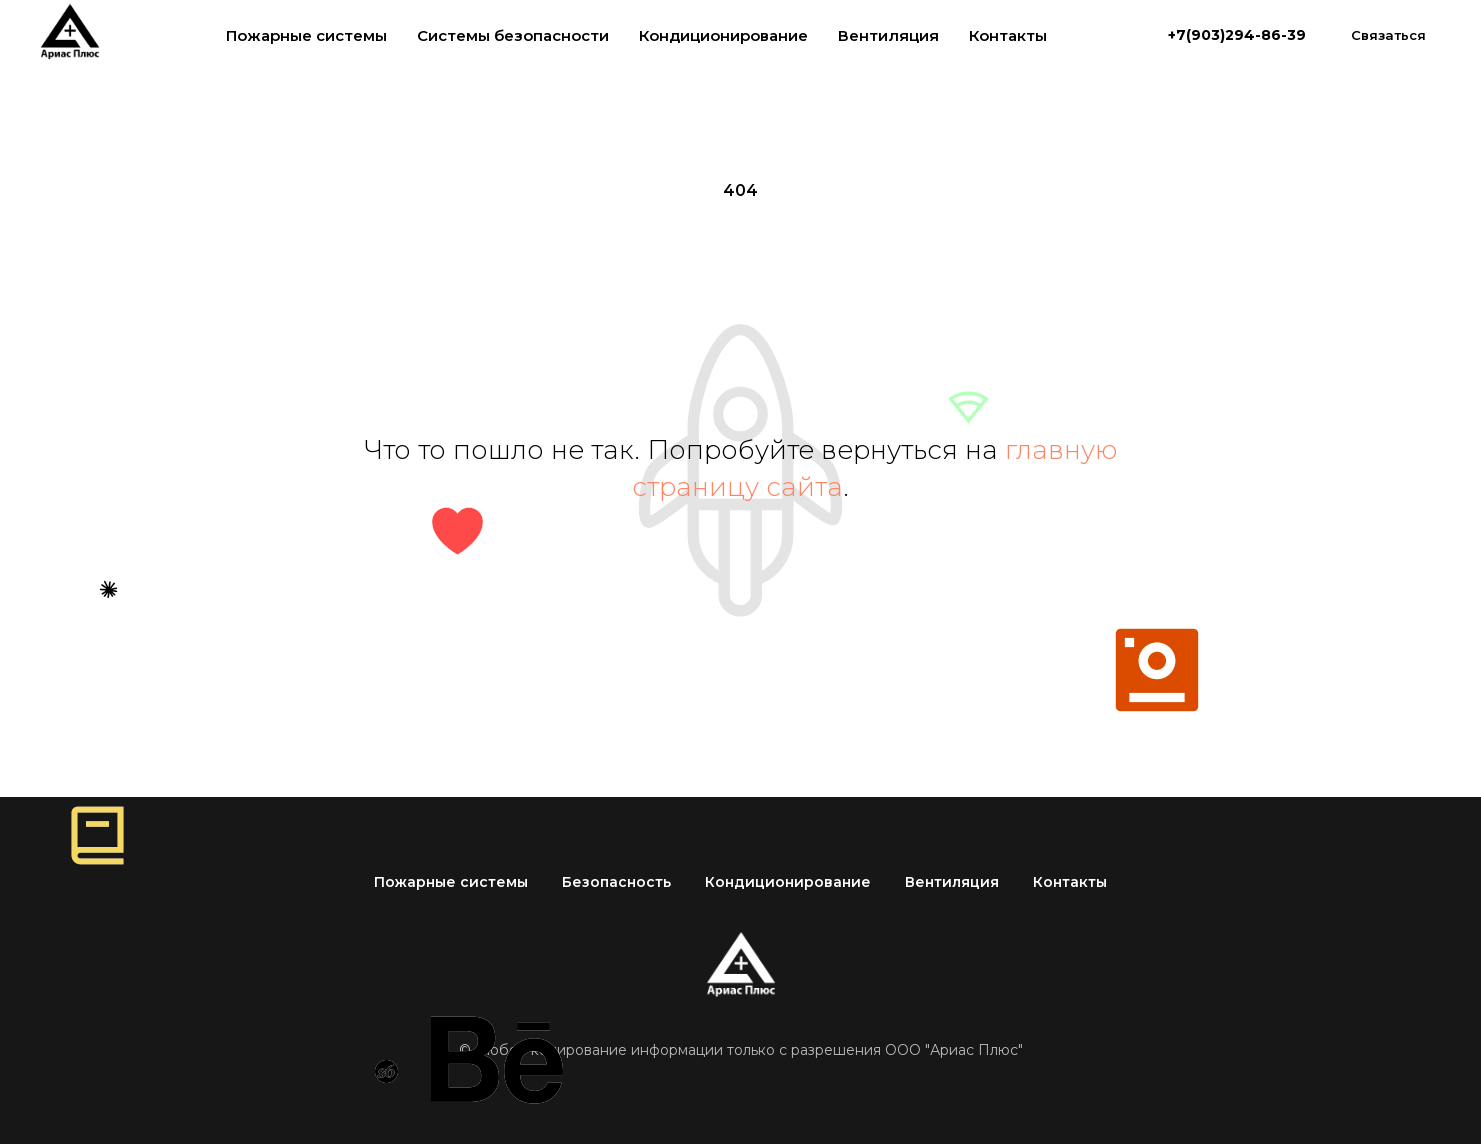 The width and height of the screenshot is (1481, 1144). I want to click on visit Society6 website or app, so click(386, 1071).